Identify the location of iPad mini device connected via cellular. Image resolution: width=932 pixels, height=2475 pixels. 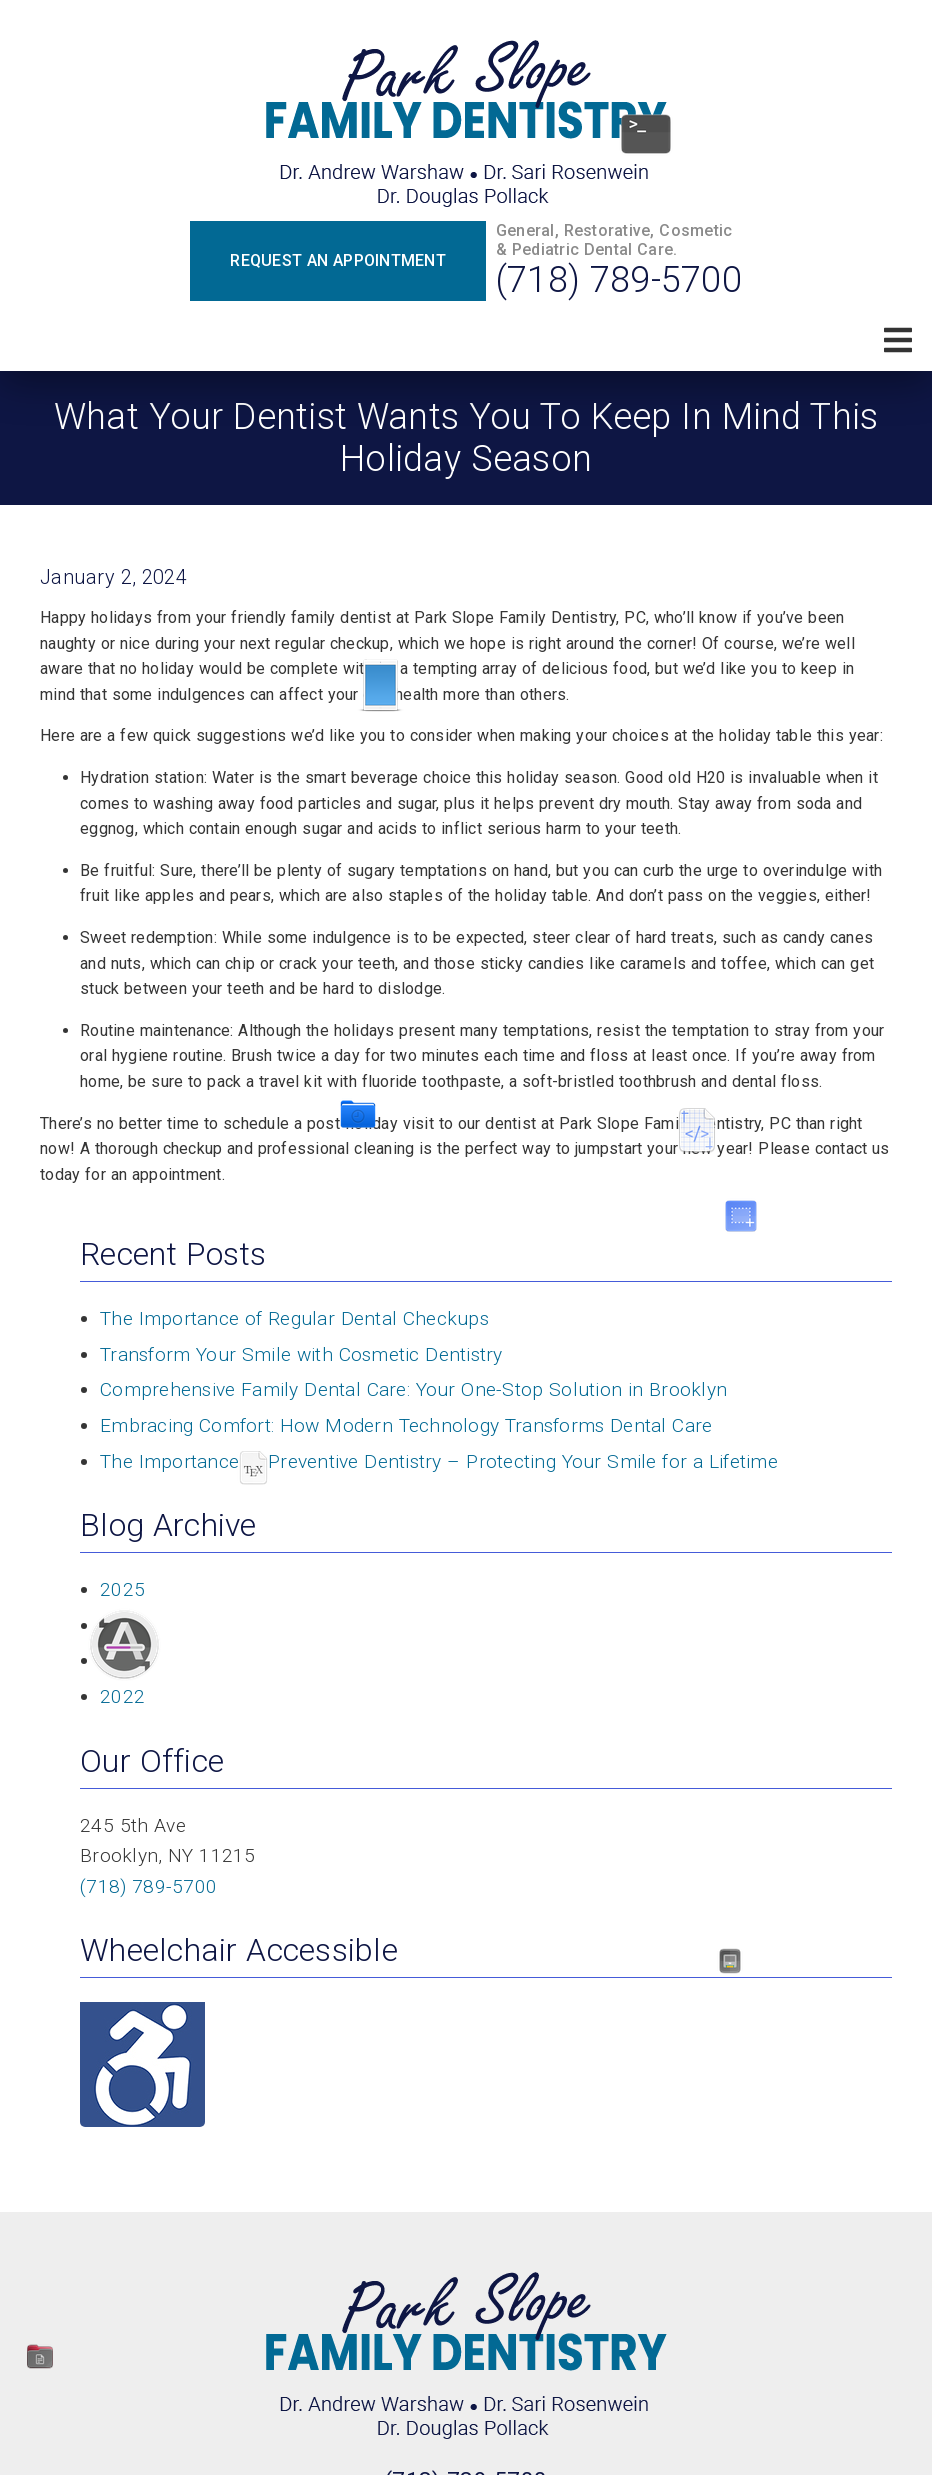
(380, 680).